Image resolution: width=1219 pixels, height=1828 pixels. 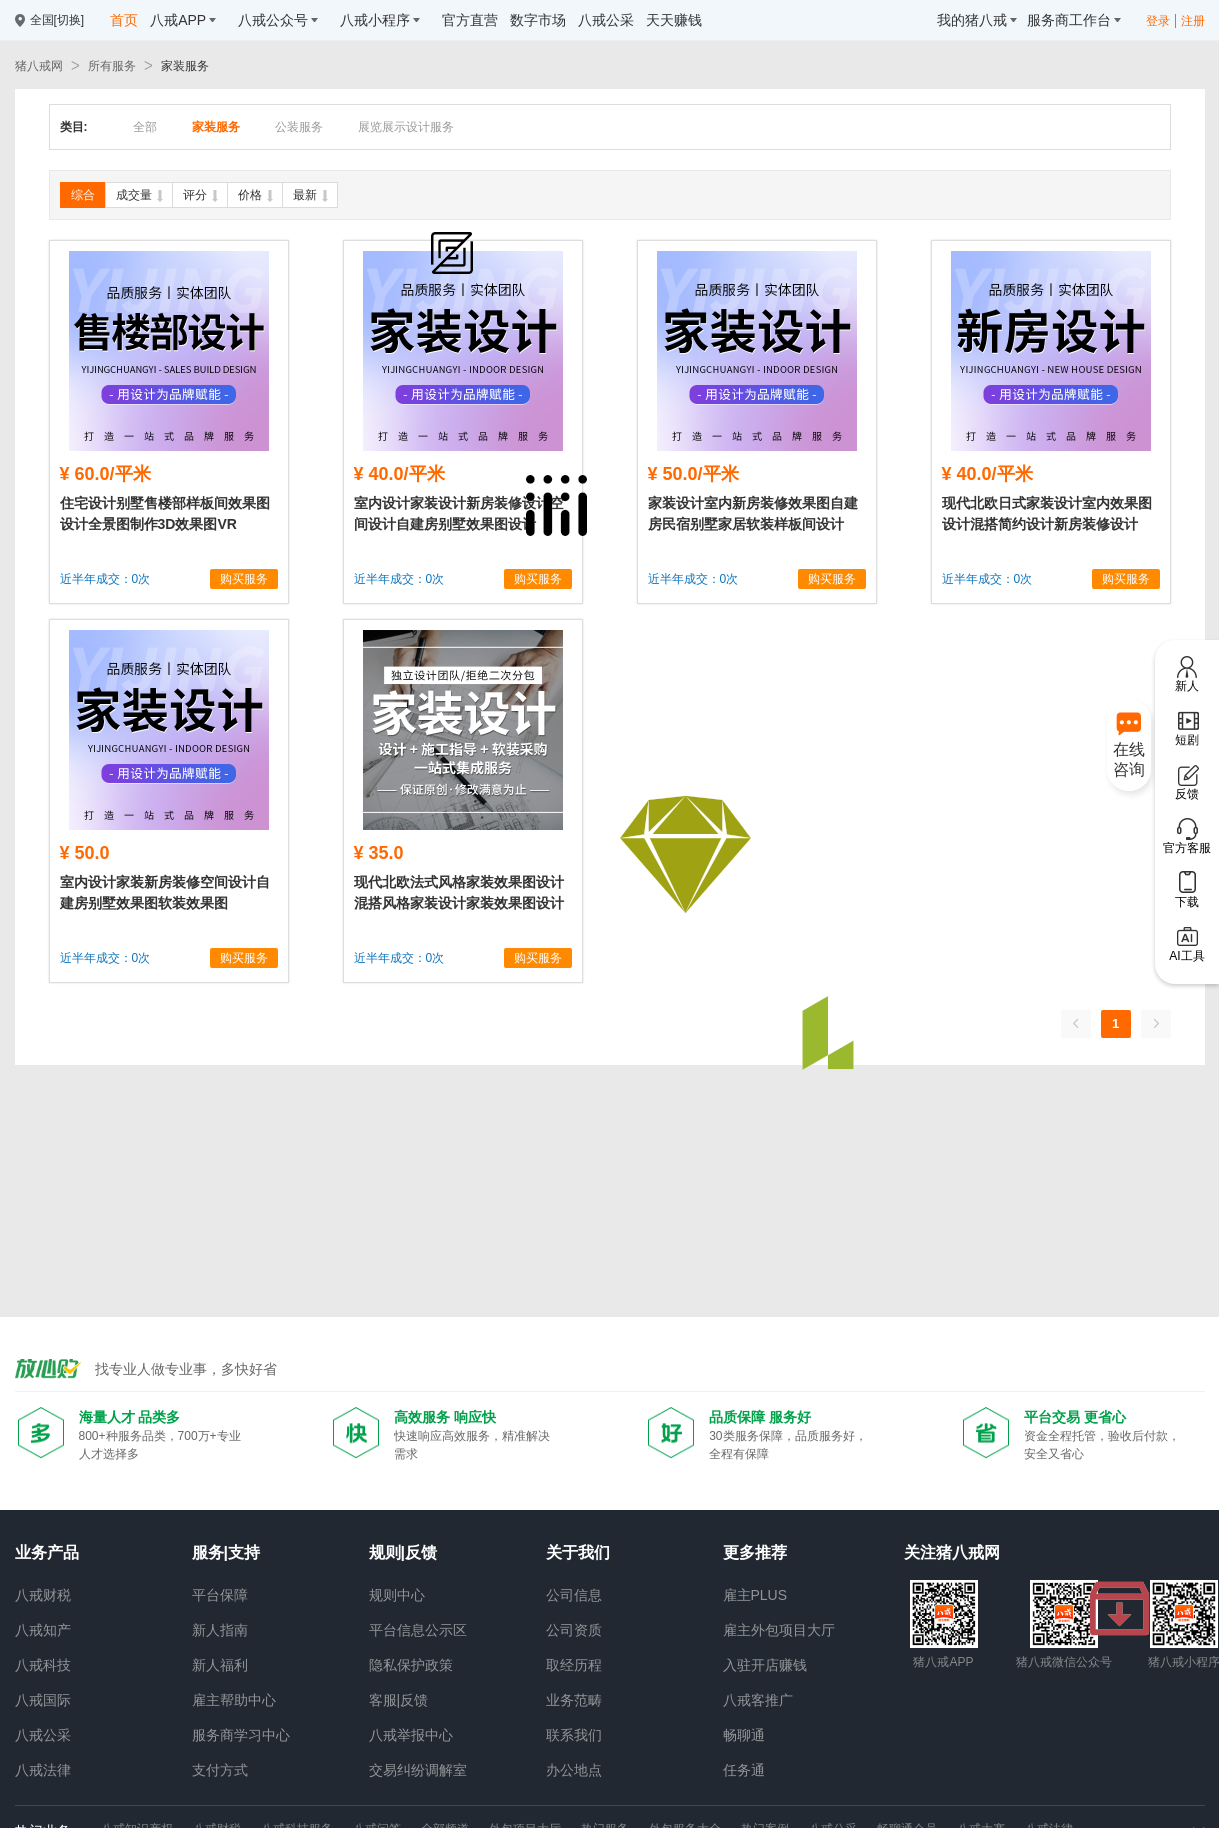 I want to click on archive selected messages to inbox storage, so click(x=1119, y=1608).